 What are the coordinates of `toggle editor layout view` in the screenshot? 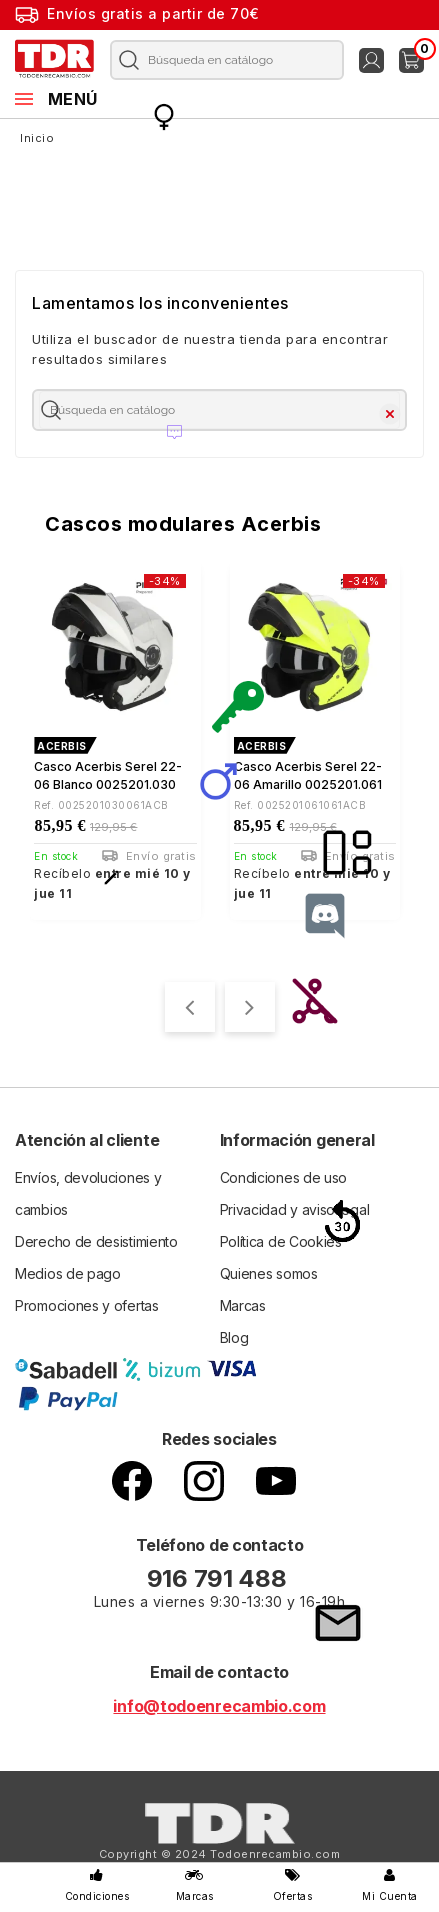 It's located at (345, 852).